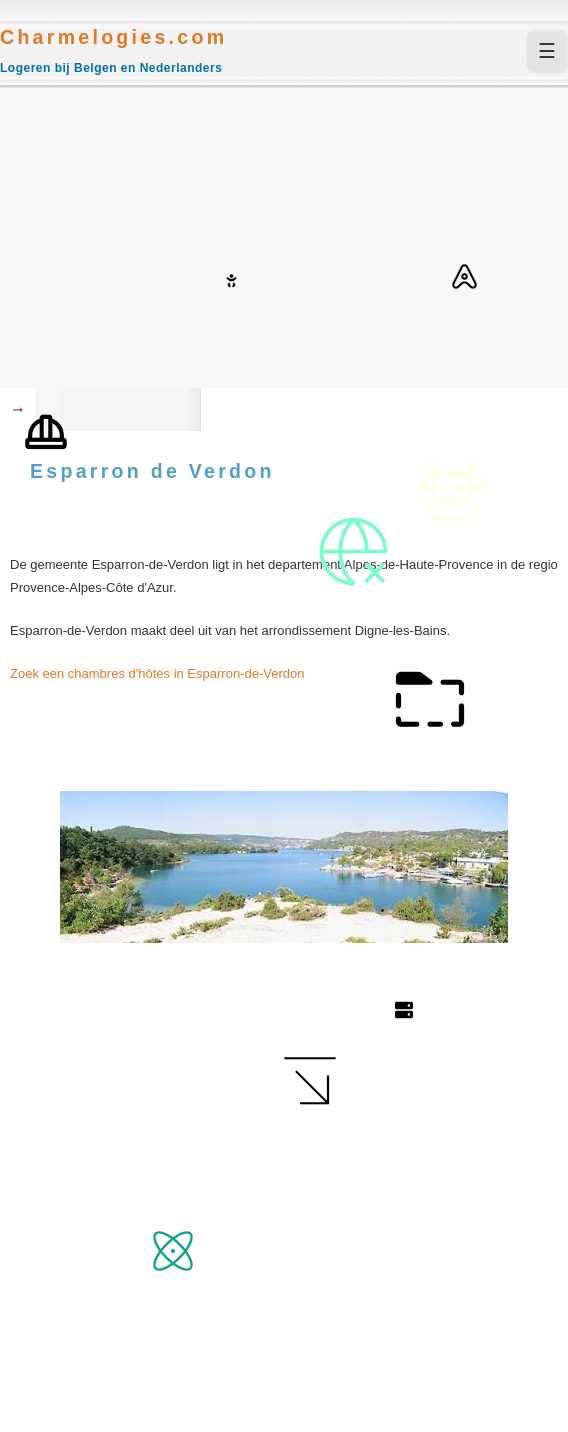 This screenshot has height=1432, width=568. I want to click on access storage or server settings, so click(404, 1010).